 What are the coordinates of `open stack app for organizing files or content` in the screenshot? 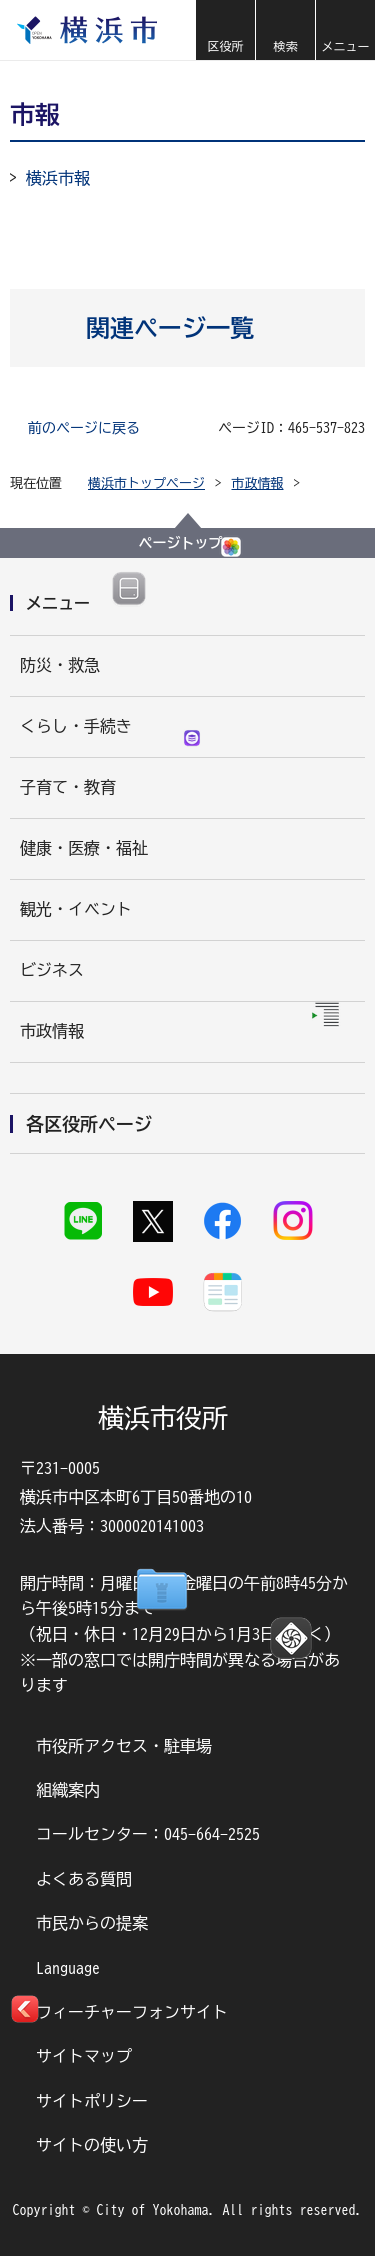 It's located at (192, 738).